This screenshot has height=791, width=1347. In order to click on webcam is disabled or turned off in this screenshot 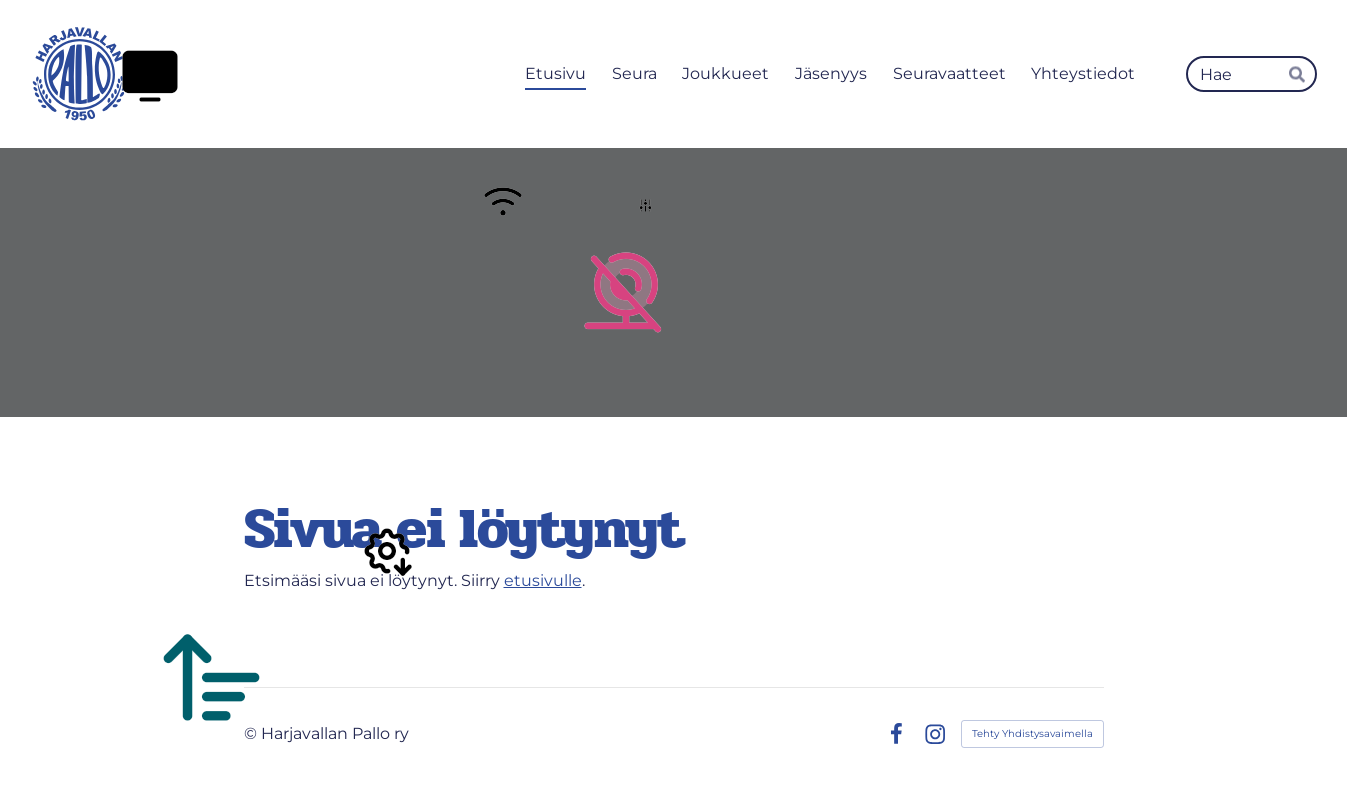, I will do `click(626, 294)`.